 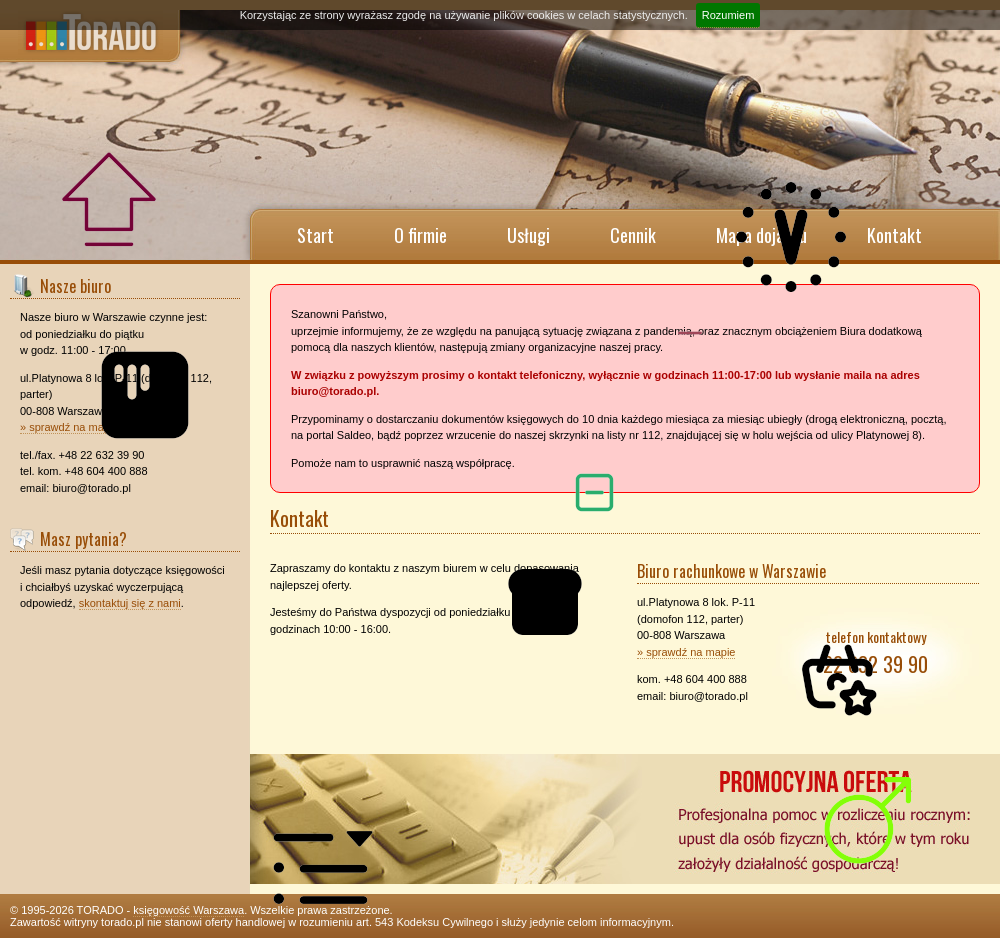 I want to click on indicates a verified or validation status in progress, so click(x=791, y=237).